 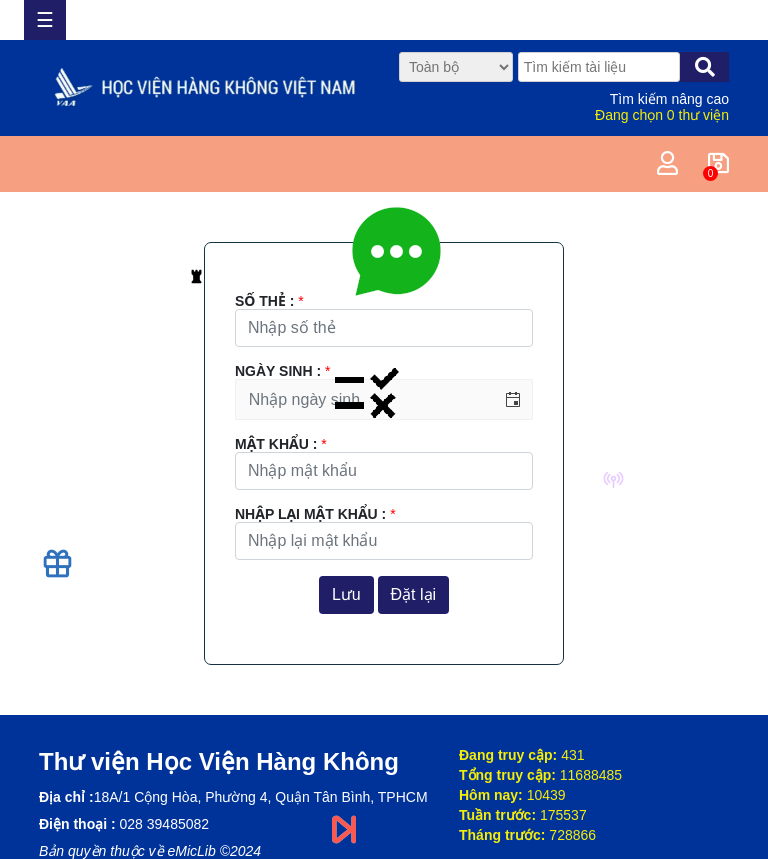 I want to click on view gifts or rewards, so click(x=57, y=563).